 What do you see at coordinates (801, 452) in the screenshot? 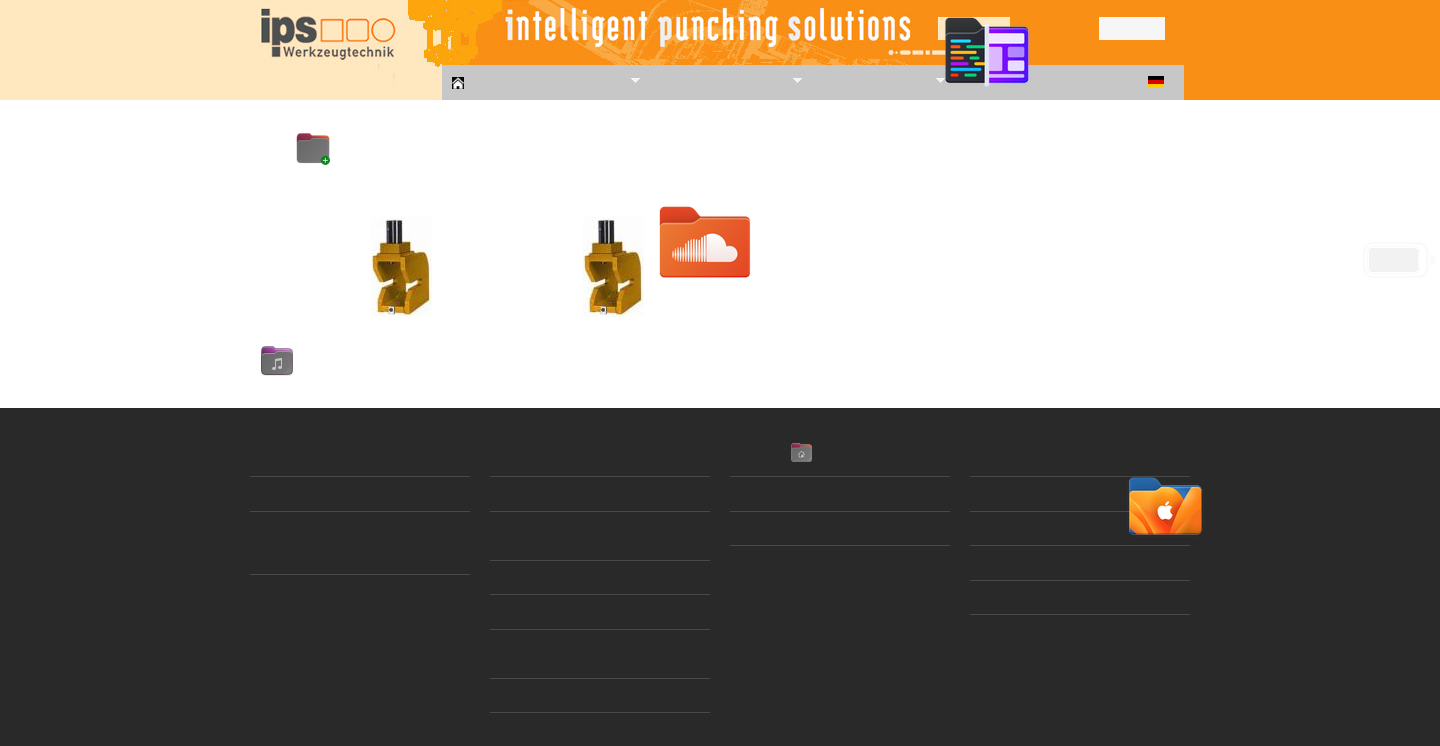
I see `access your home folder` at bounding box center [801, 452].